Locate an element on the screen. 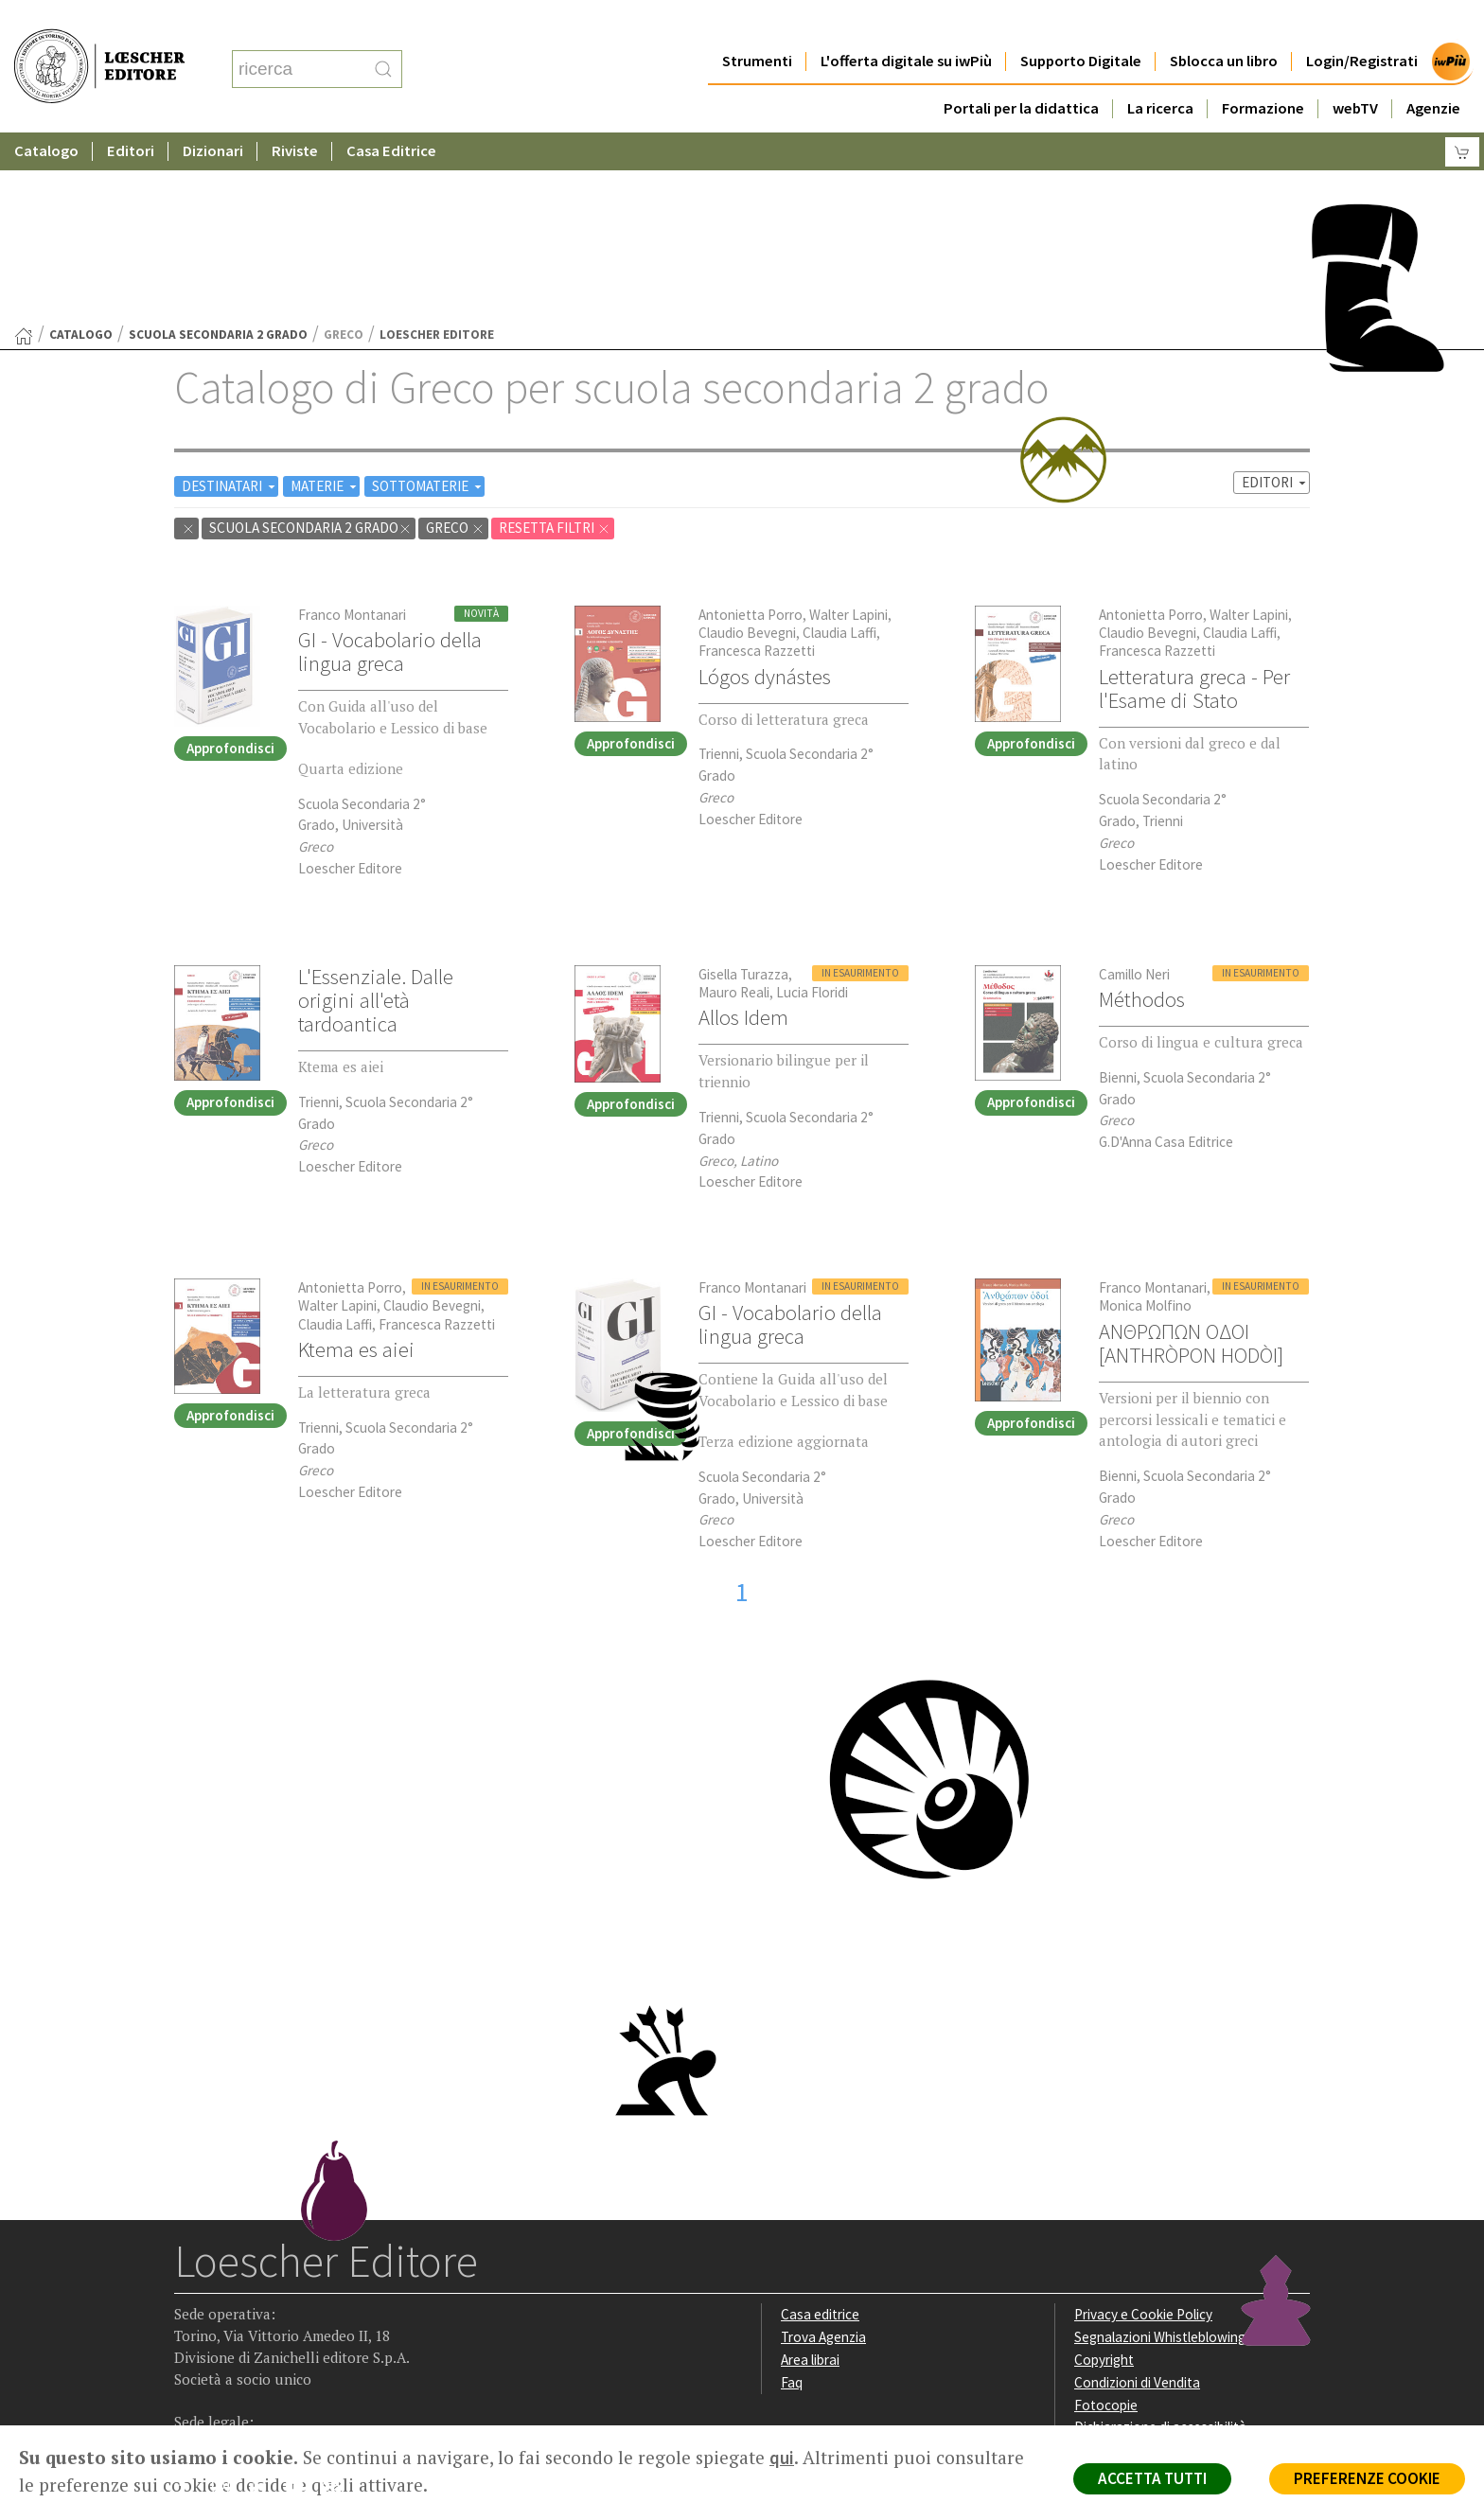 The width and height of the screenshot is (1484, 2520). select the abbot piece in a board game is located at coordinates (1276, 2300).